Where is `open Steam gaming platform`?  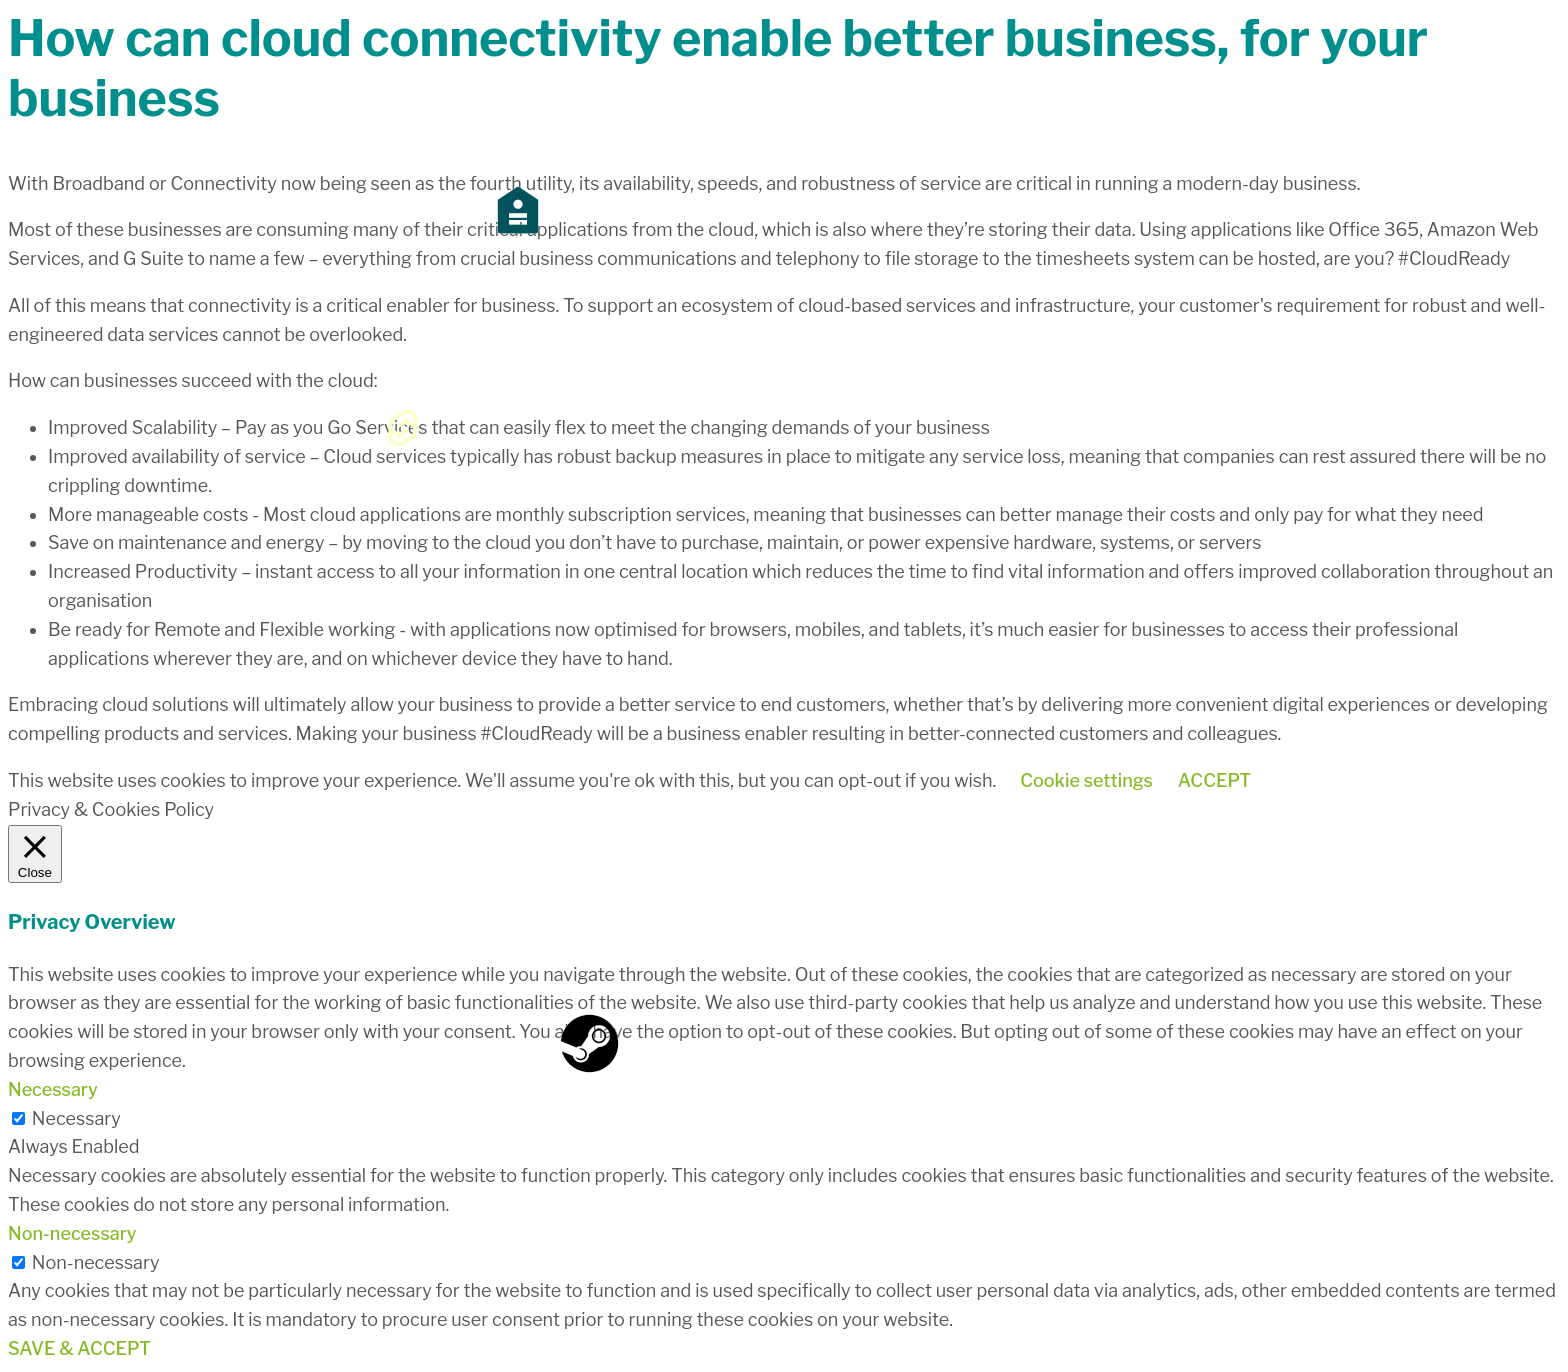
open Steam gaming platform is located at coordinates (589, 1043).